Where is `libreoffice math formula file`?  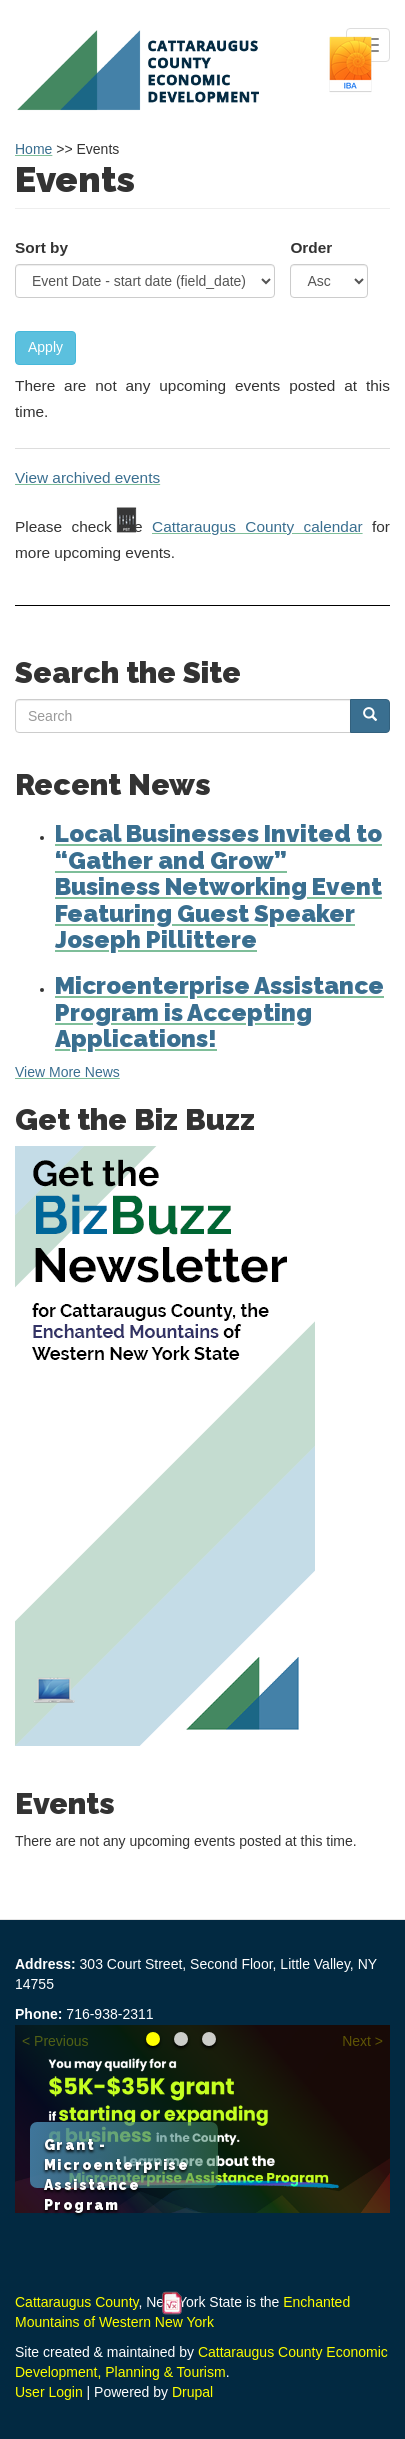
libreoffice math formula file is located at coordinates (172, 2303).